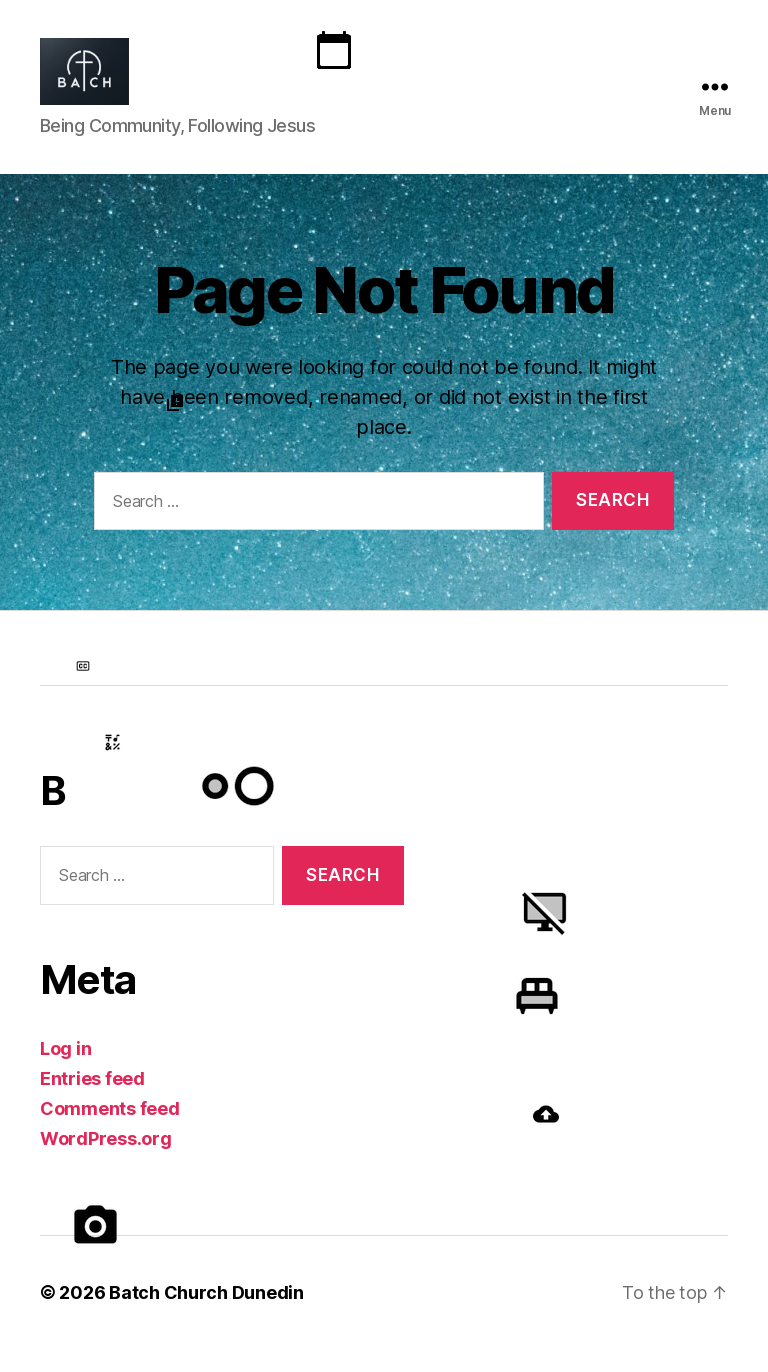 Image resolution: width=768 pixels, height=1372 pixels. I want to click on view single room accommodations, so click(537, 996).